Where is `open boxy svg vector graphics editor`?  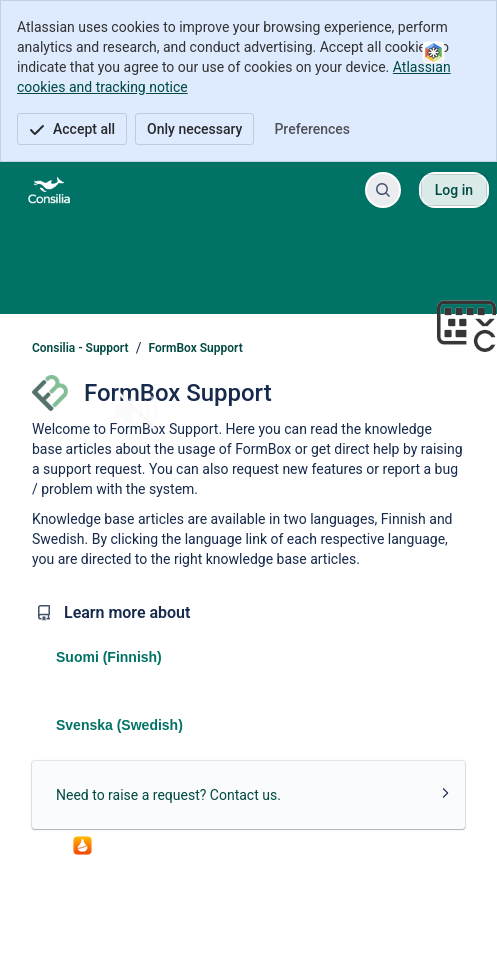
open boxy svg vector graphics editor is located at coordinates (433, 52).